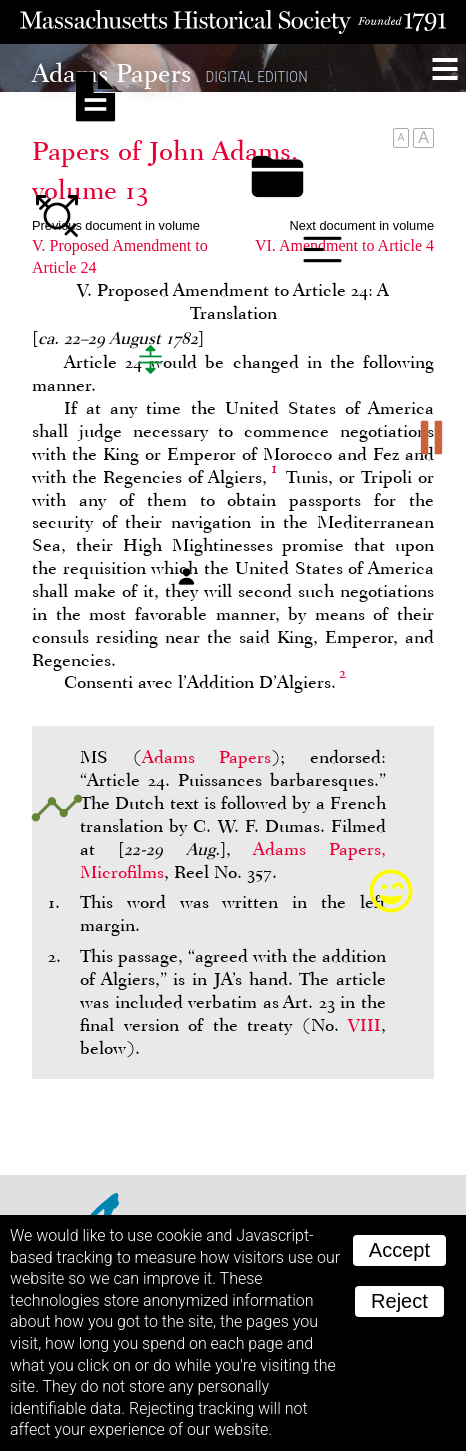  What do you see at coordinates (391, 891) in the screenshot?
I see `add a playful or joking tone to your message` at bounding box center [391, 891].